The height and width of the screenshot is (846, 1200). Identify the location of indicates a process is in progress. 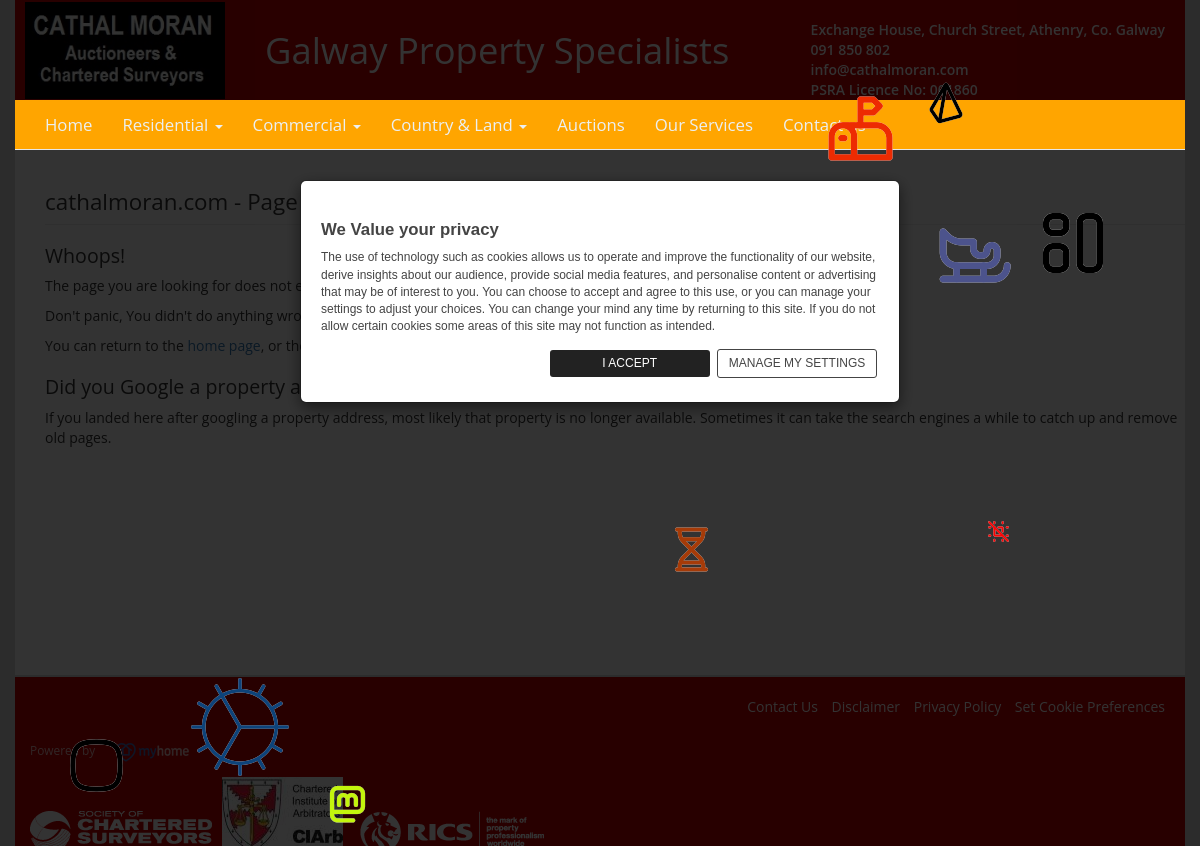
(691, 549).